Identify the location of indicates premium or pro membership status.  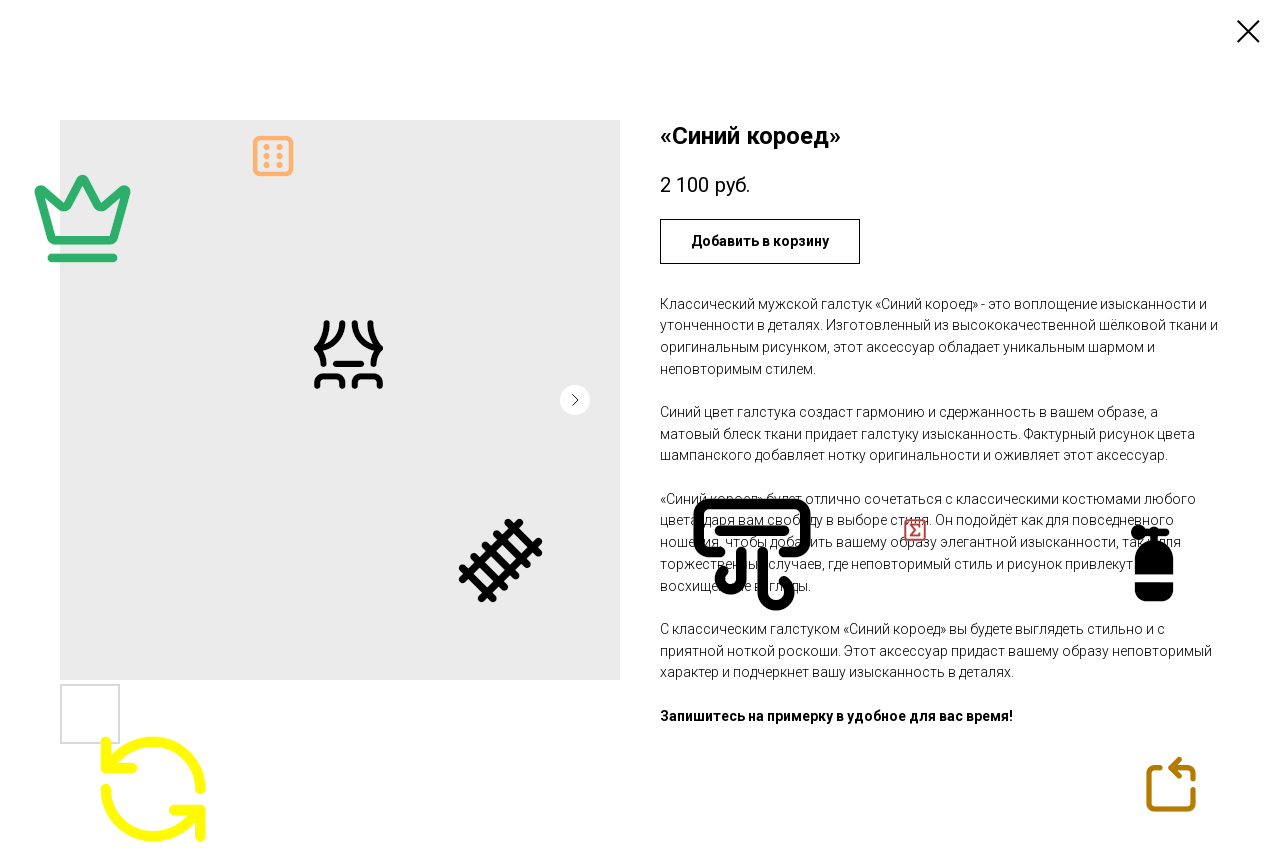
(82, 218).